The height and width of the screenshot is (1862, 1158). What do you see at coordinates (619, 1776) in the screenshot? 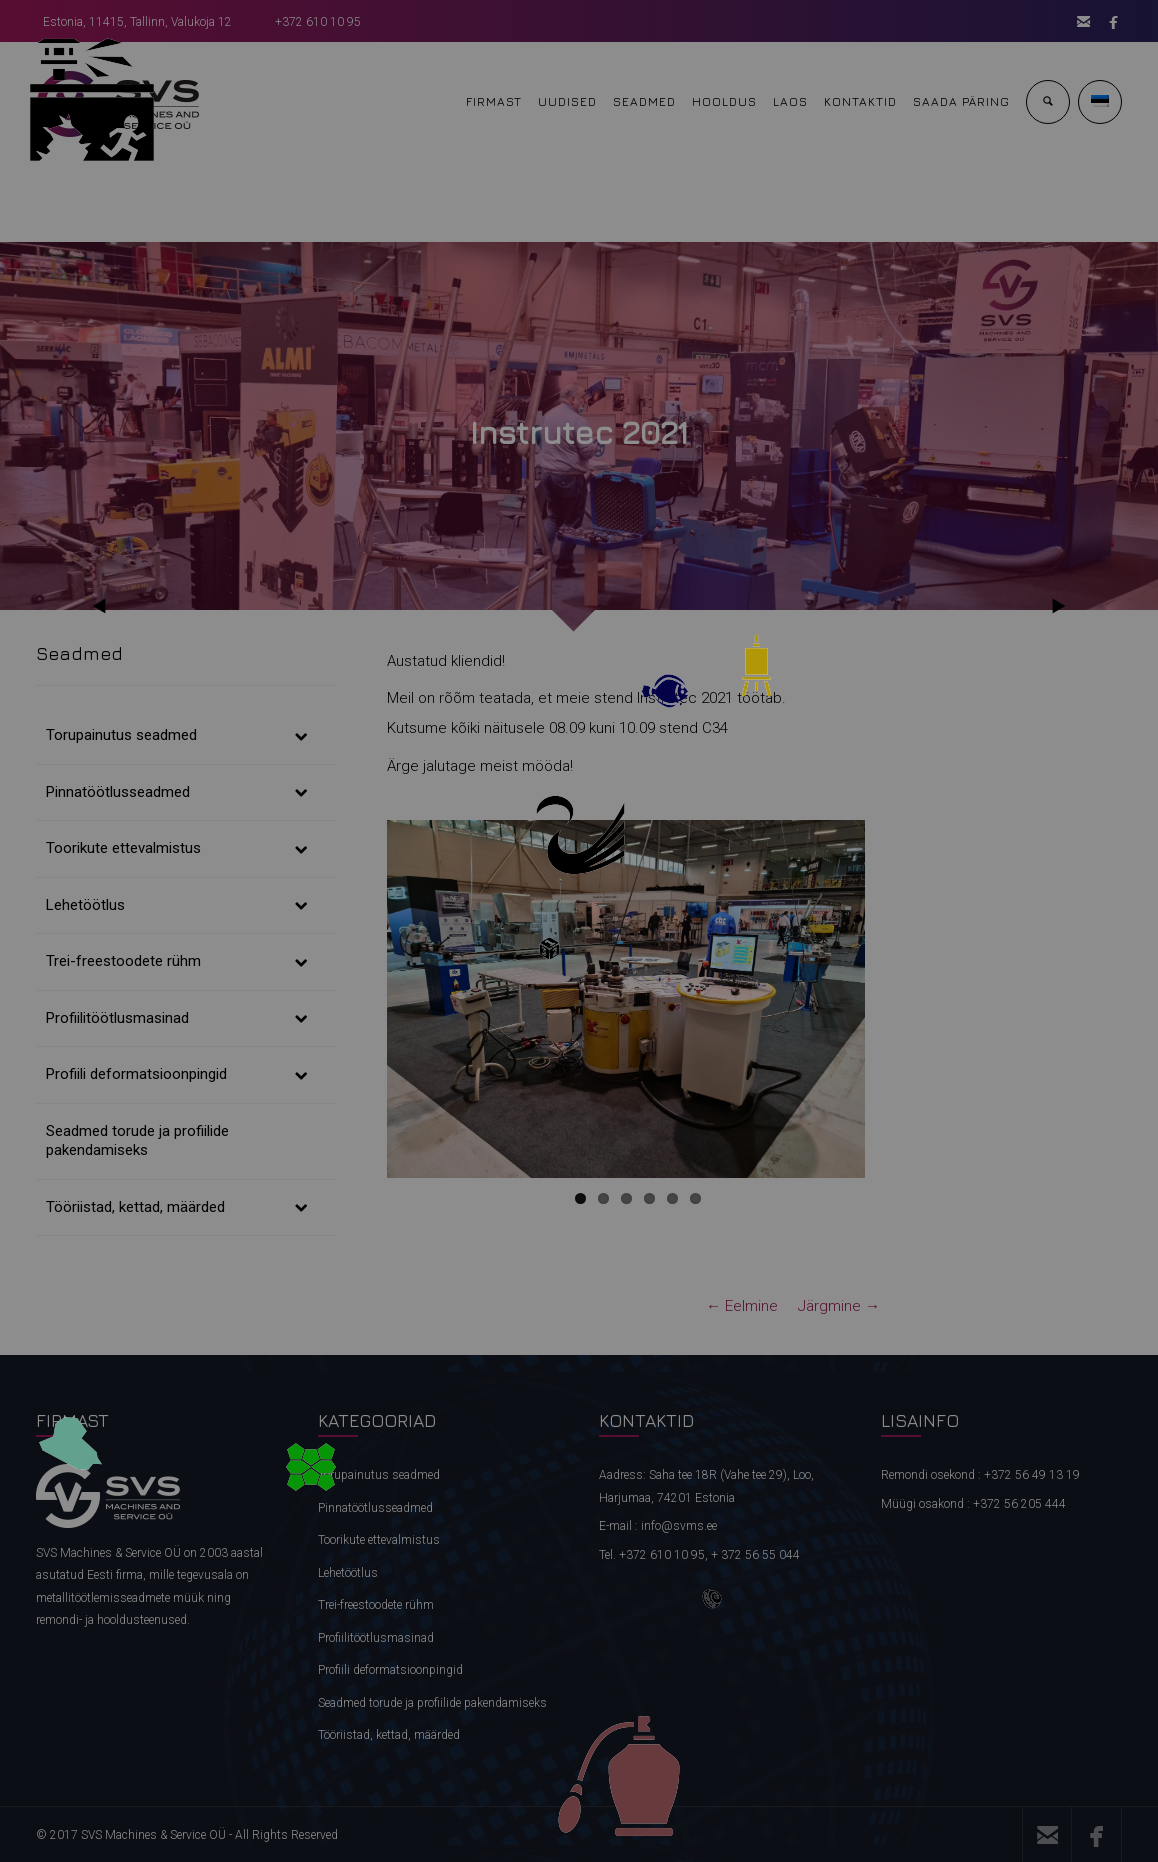
I see `browse fragrance or perfume items` at bounding box center [619, 1776].